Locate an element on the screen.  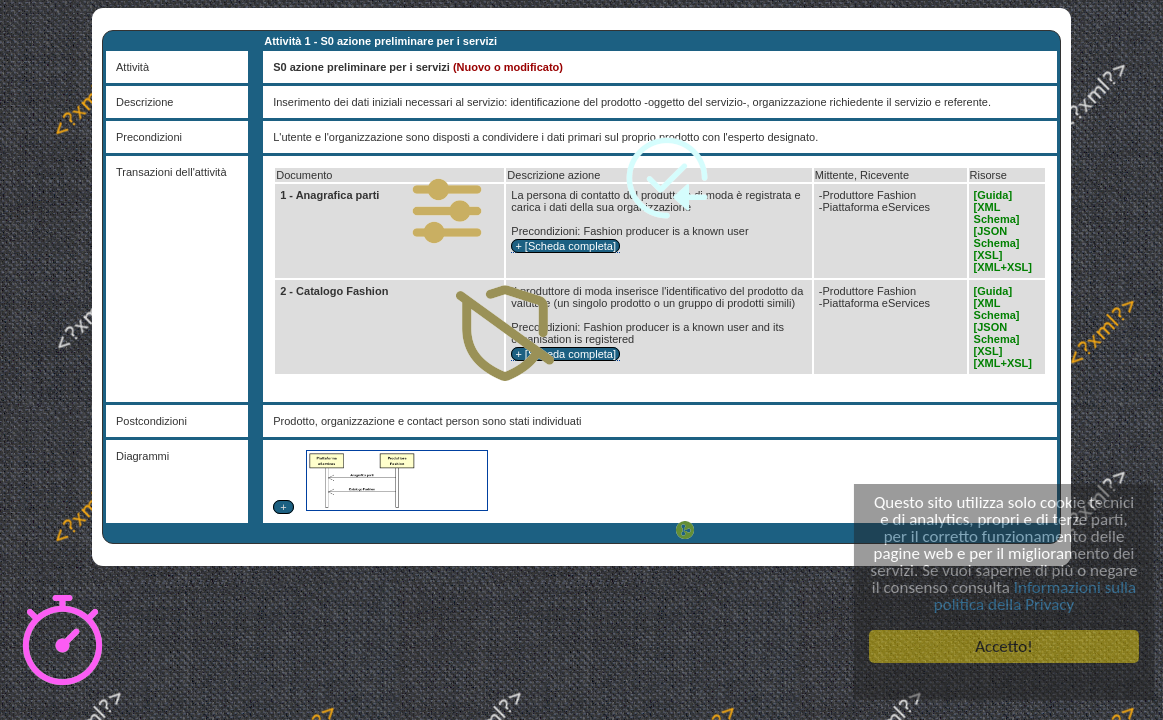
start or stop a timer is located at coordinates (62, 642).